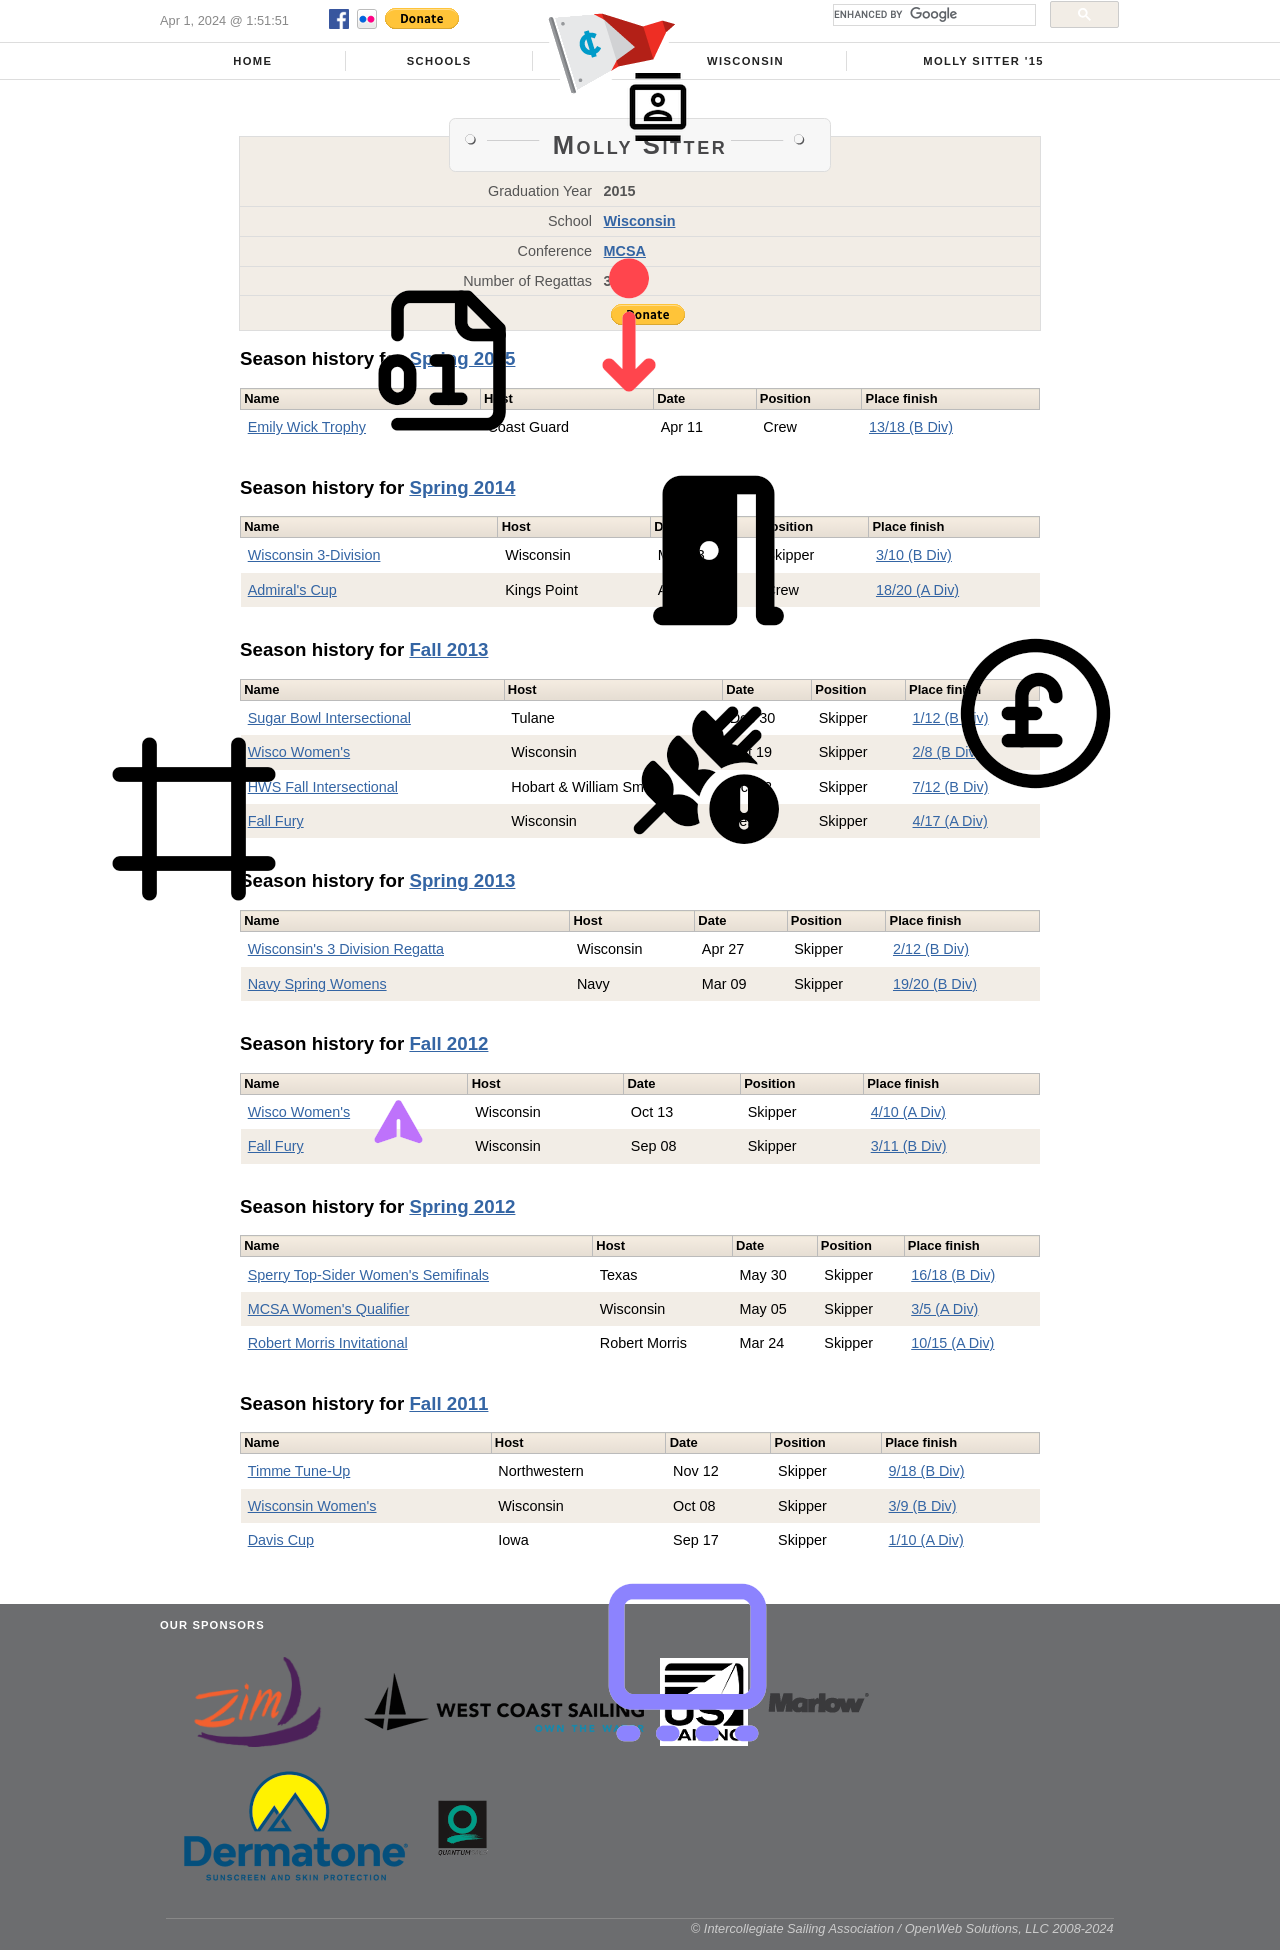 Image resolution: width=1280 pixels, height=1950 pixels. Describe the element at coordinates (1035, 713) in the screenshot. I see `view balance in british pounds` at that location.